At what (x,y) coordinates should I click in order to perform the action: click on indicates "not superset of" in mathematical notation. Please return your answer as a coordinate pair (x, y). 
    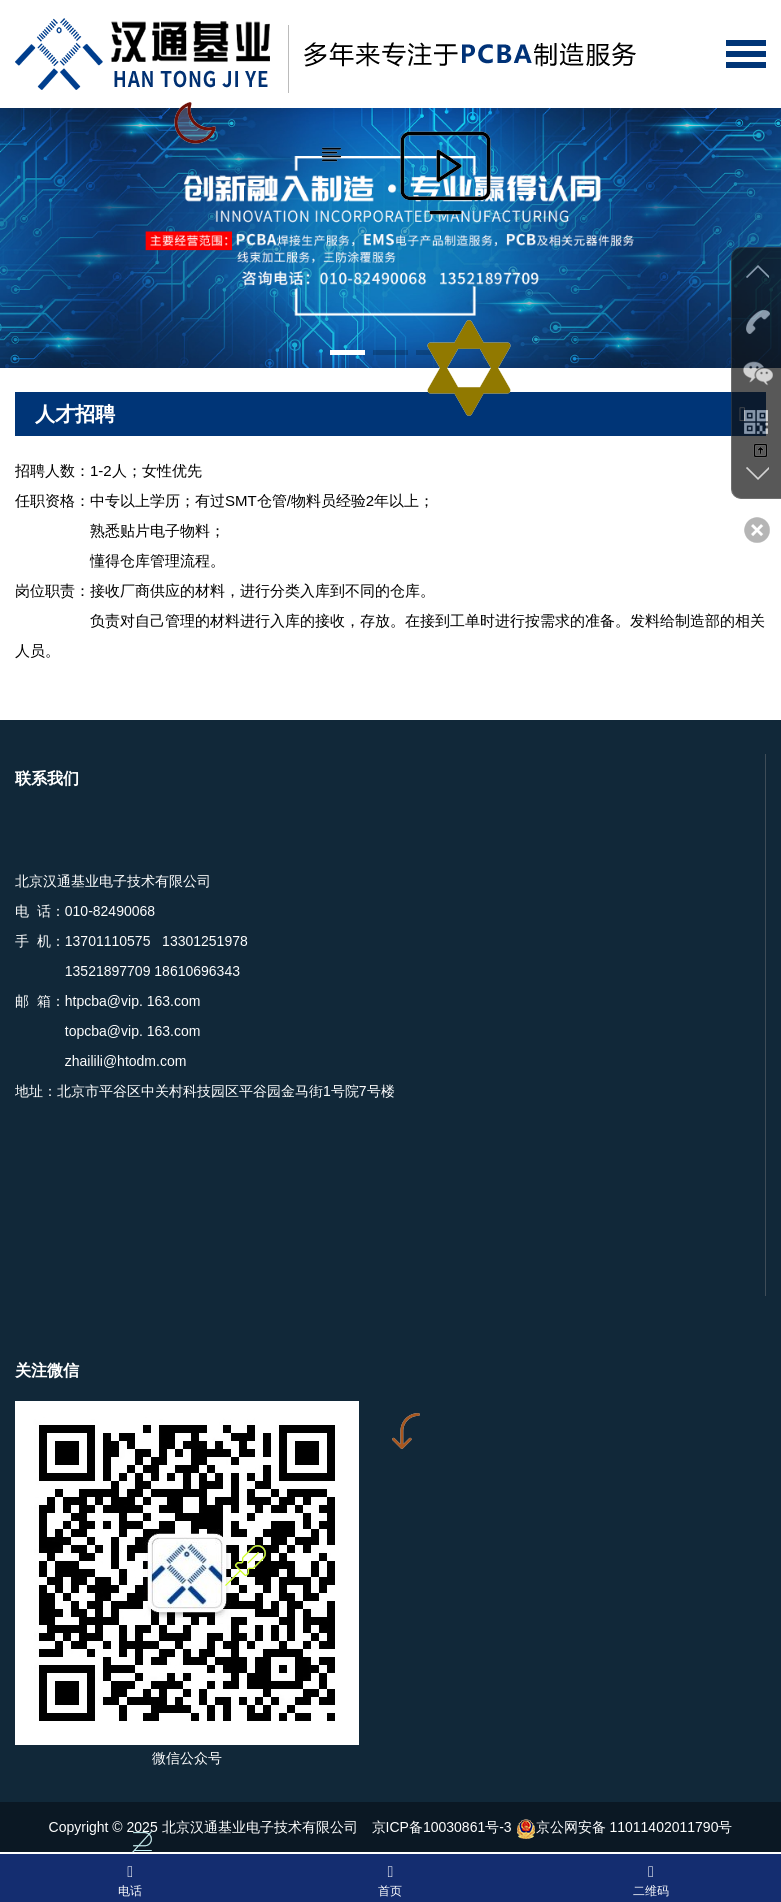
    Looking at the image, I should click on (142, 1842).